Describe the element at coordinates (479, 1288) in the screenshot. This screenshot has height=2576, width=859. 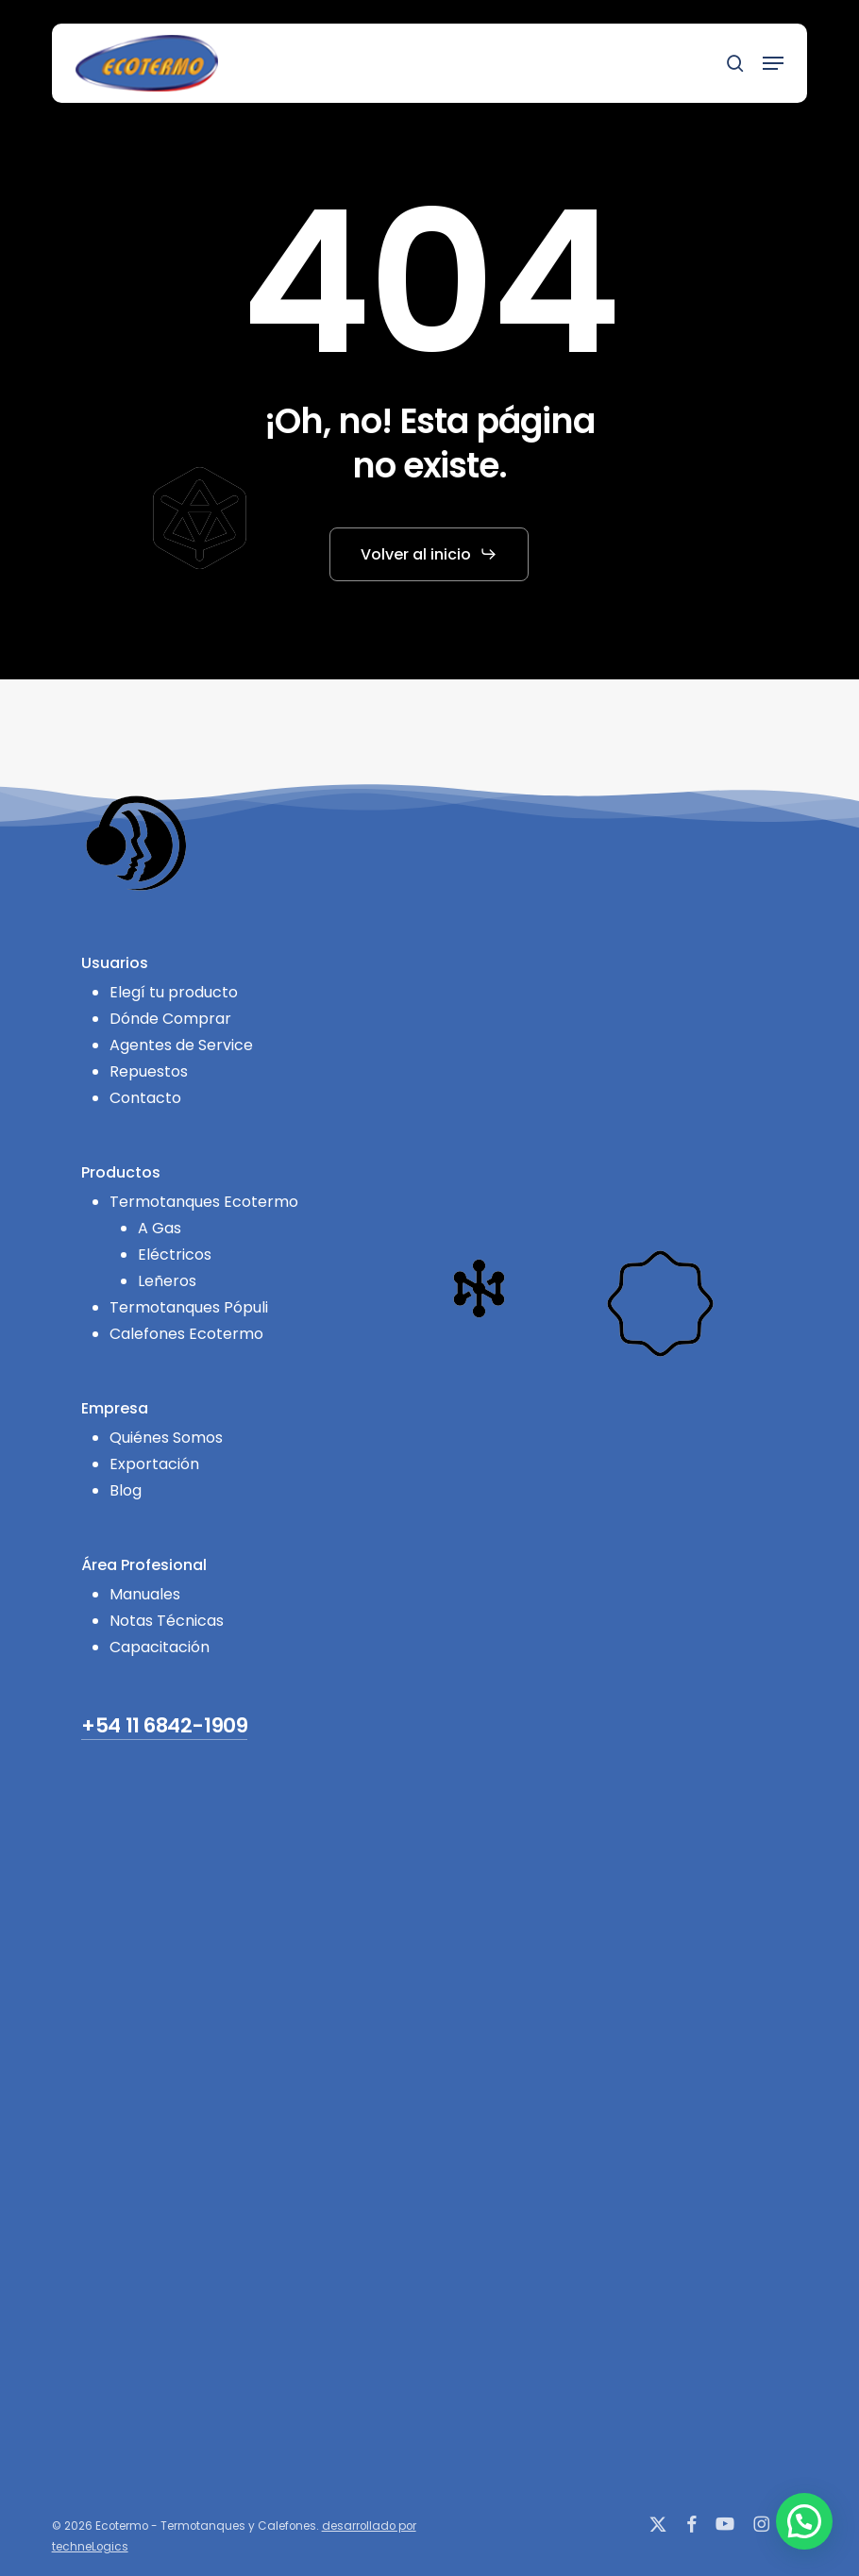
I see `access network or node connections` at that location.